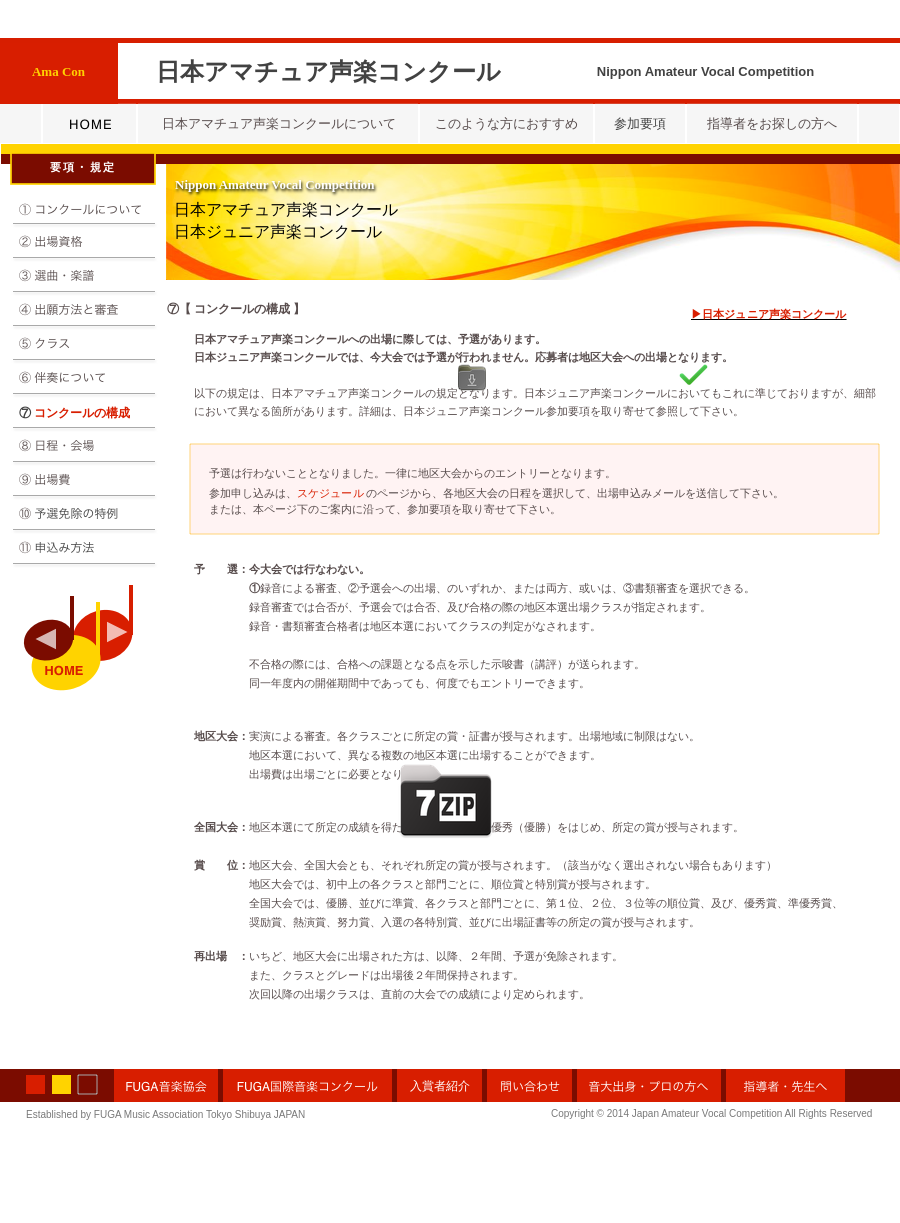 This screenshot has width=900, height=1223. I want to click on open downloads folder, so click(472, 377).